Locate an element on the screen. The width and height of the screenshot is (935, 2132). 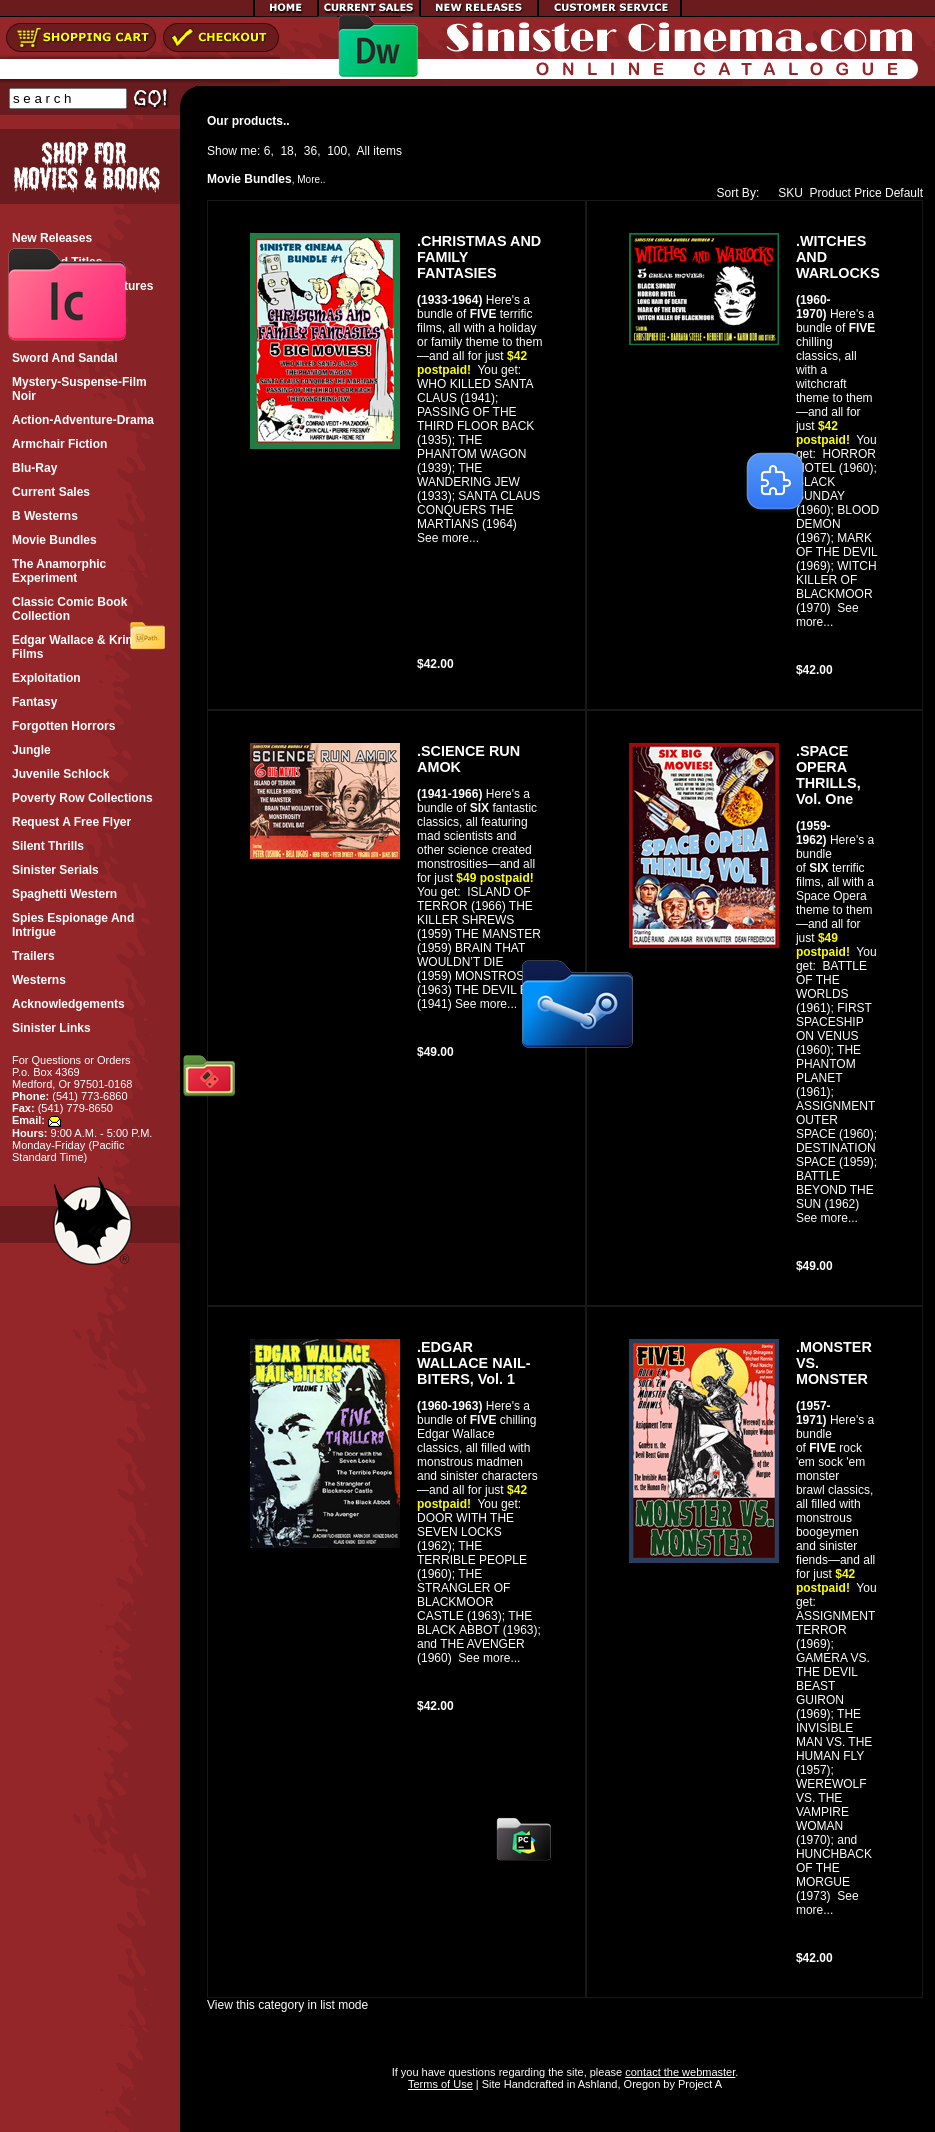
manage plugin or extension settings is located at coordinates (775, 482).